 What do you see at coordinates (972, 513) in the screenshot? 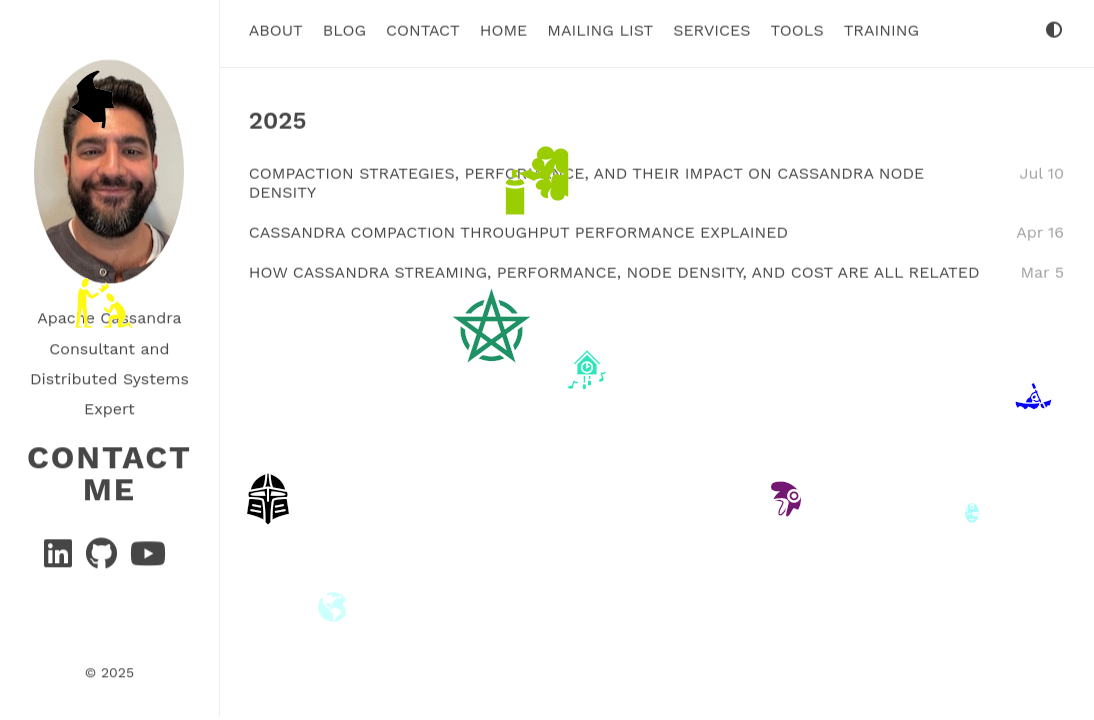
I see `access cyborg or android character options` at bounding box center [972, 513].